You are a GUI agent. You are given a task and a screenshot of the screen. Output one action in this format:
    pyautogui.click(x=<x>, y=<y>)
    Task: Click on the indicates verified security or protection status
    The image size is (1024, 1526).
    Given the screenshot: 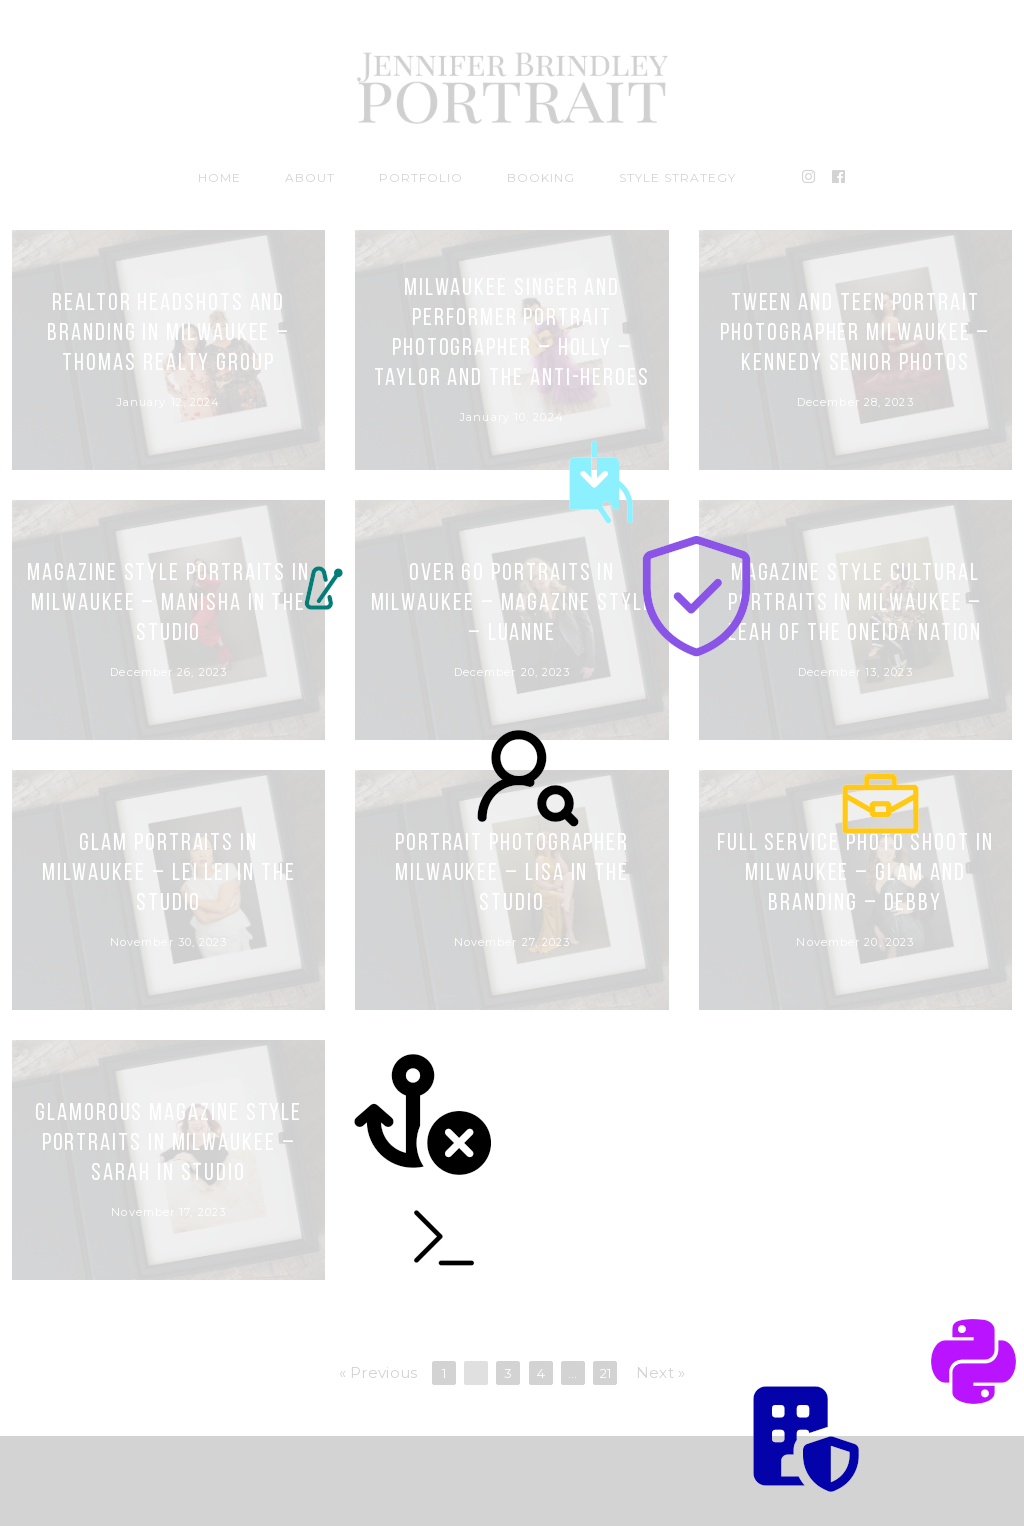 What is the action you would take?
    pyautogui.click(x=696, y=597)
    